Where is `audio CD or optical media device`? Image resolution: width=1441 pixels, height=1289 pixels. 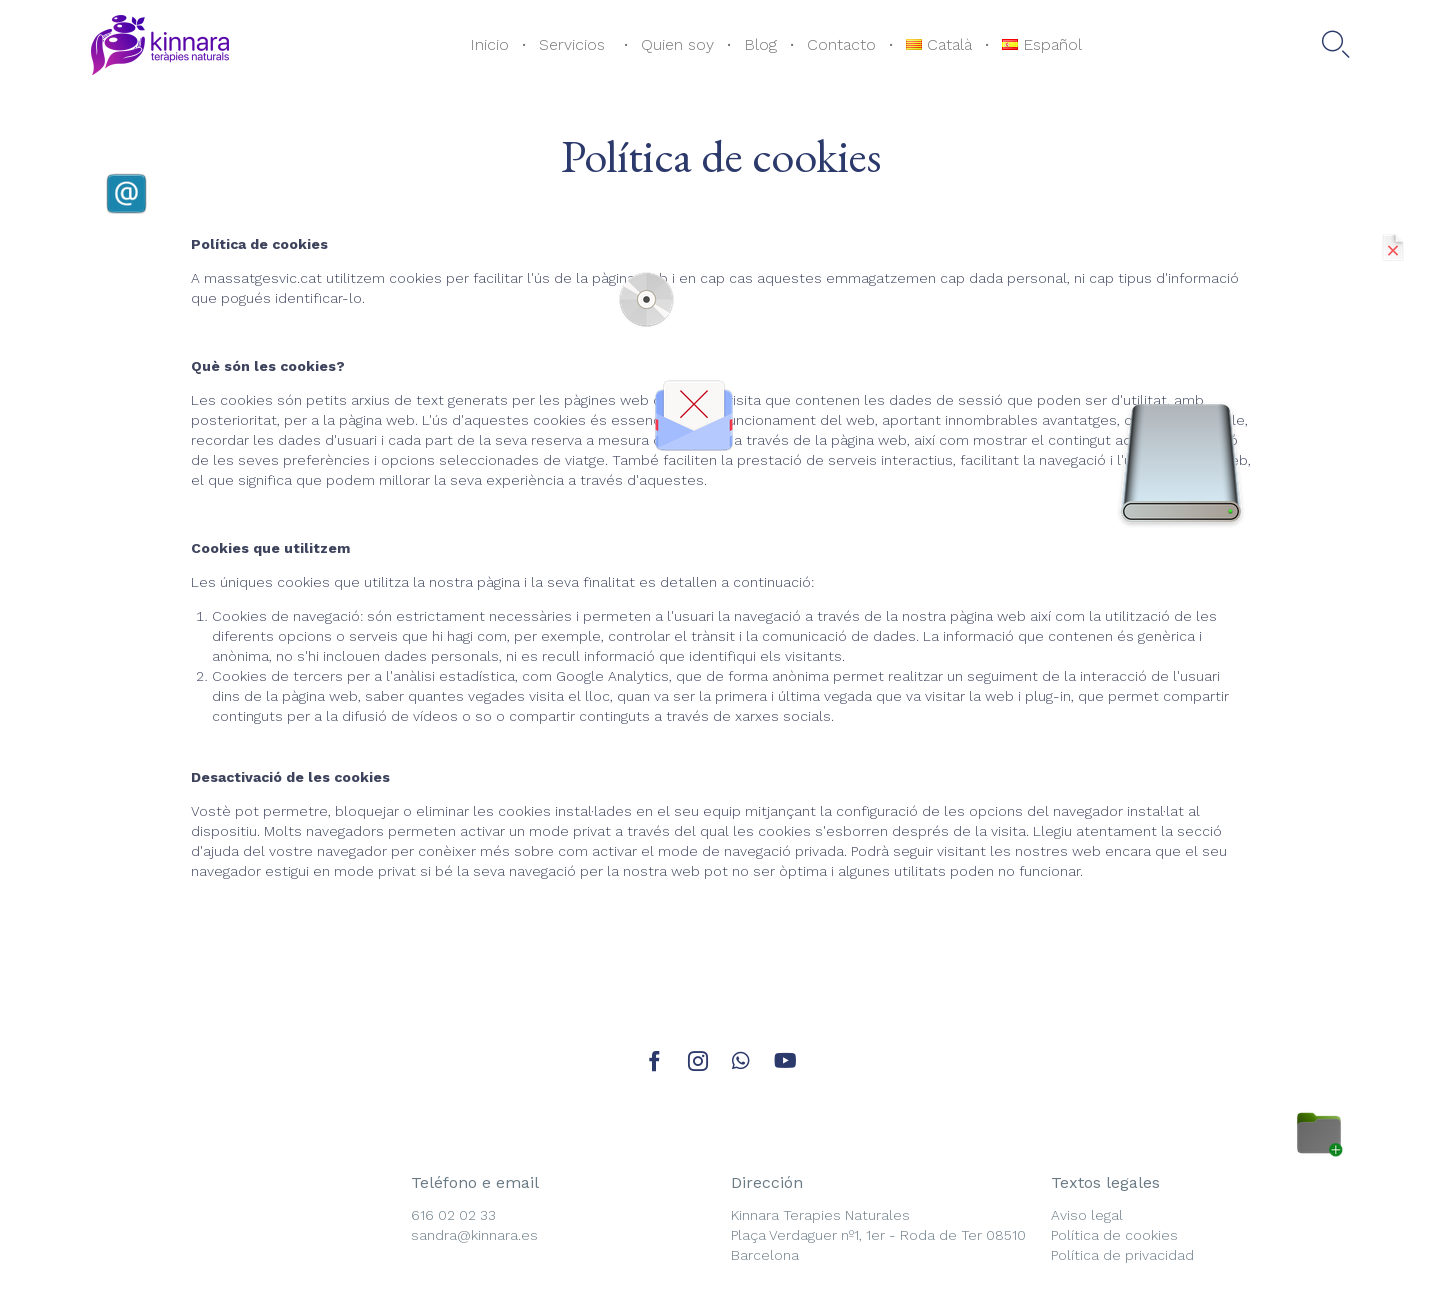 audio CD or optical media device is located at coordinates (646, 299).